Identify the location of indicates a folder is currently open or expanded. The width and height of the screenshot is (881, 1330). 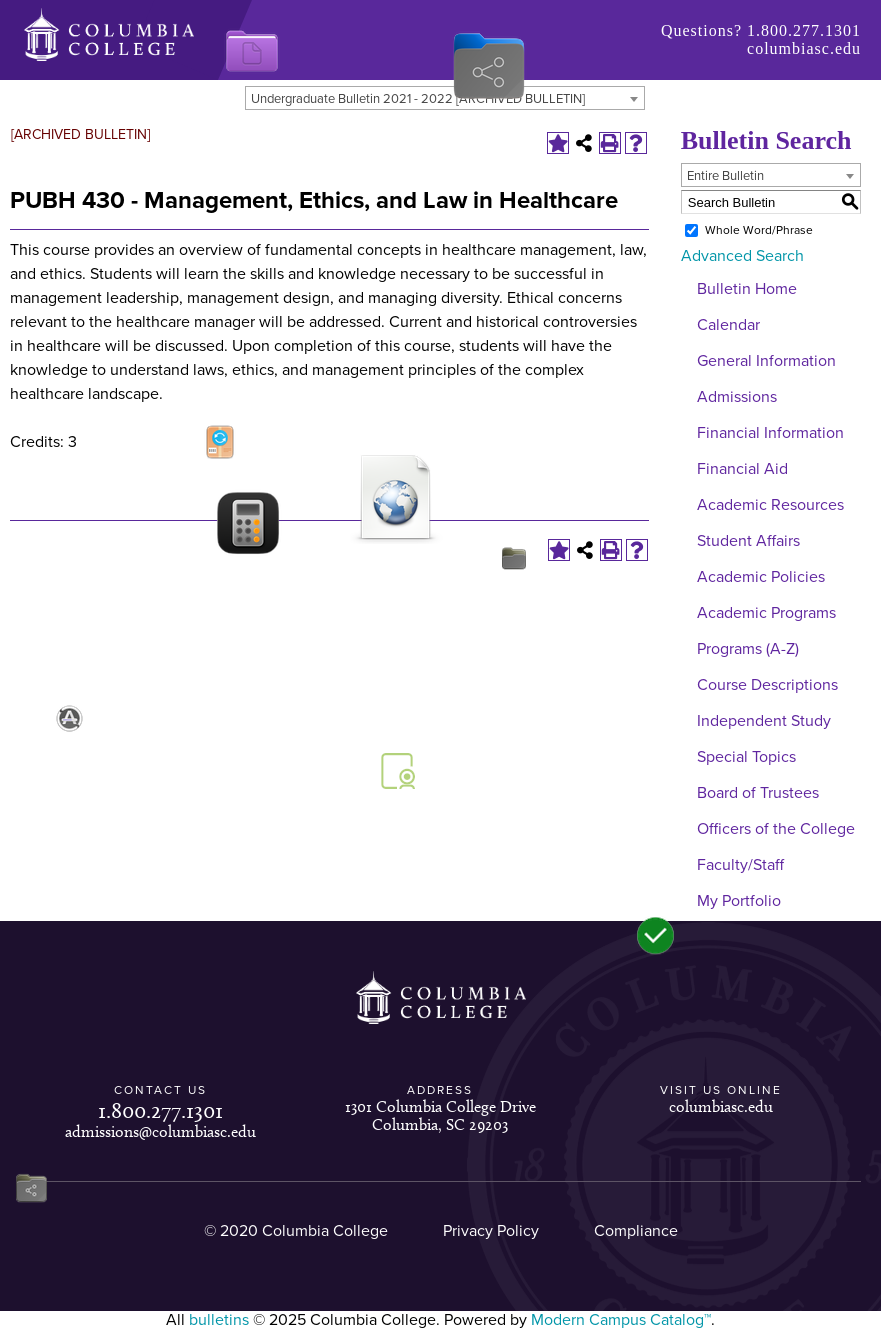
(514, 558).